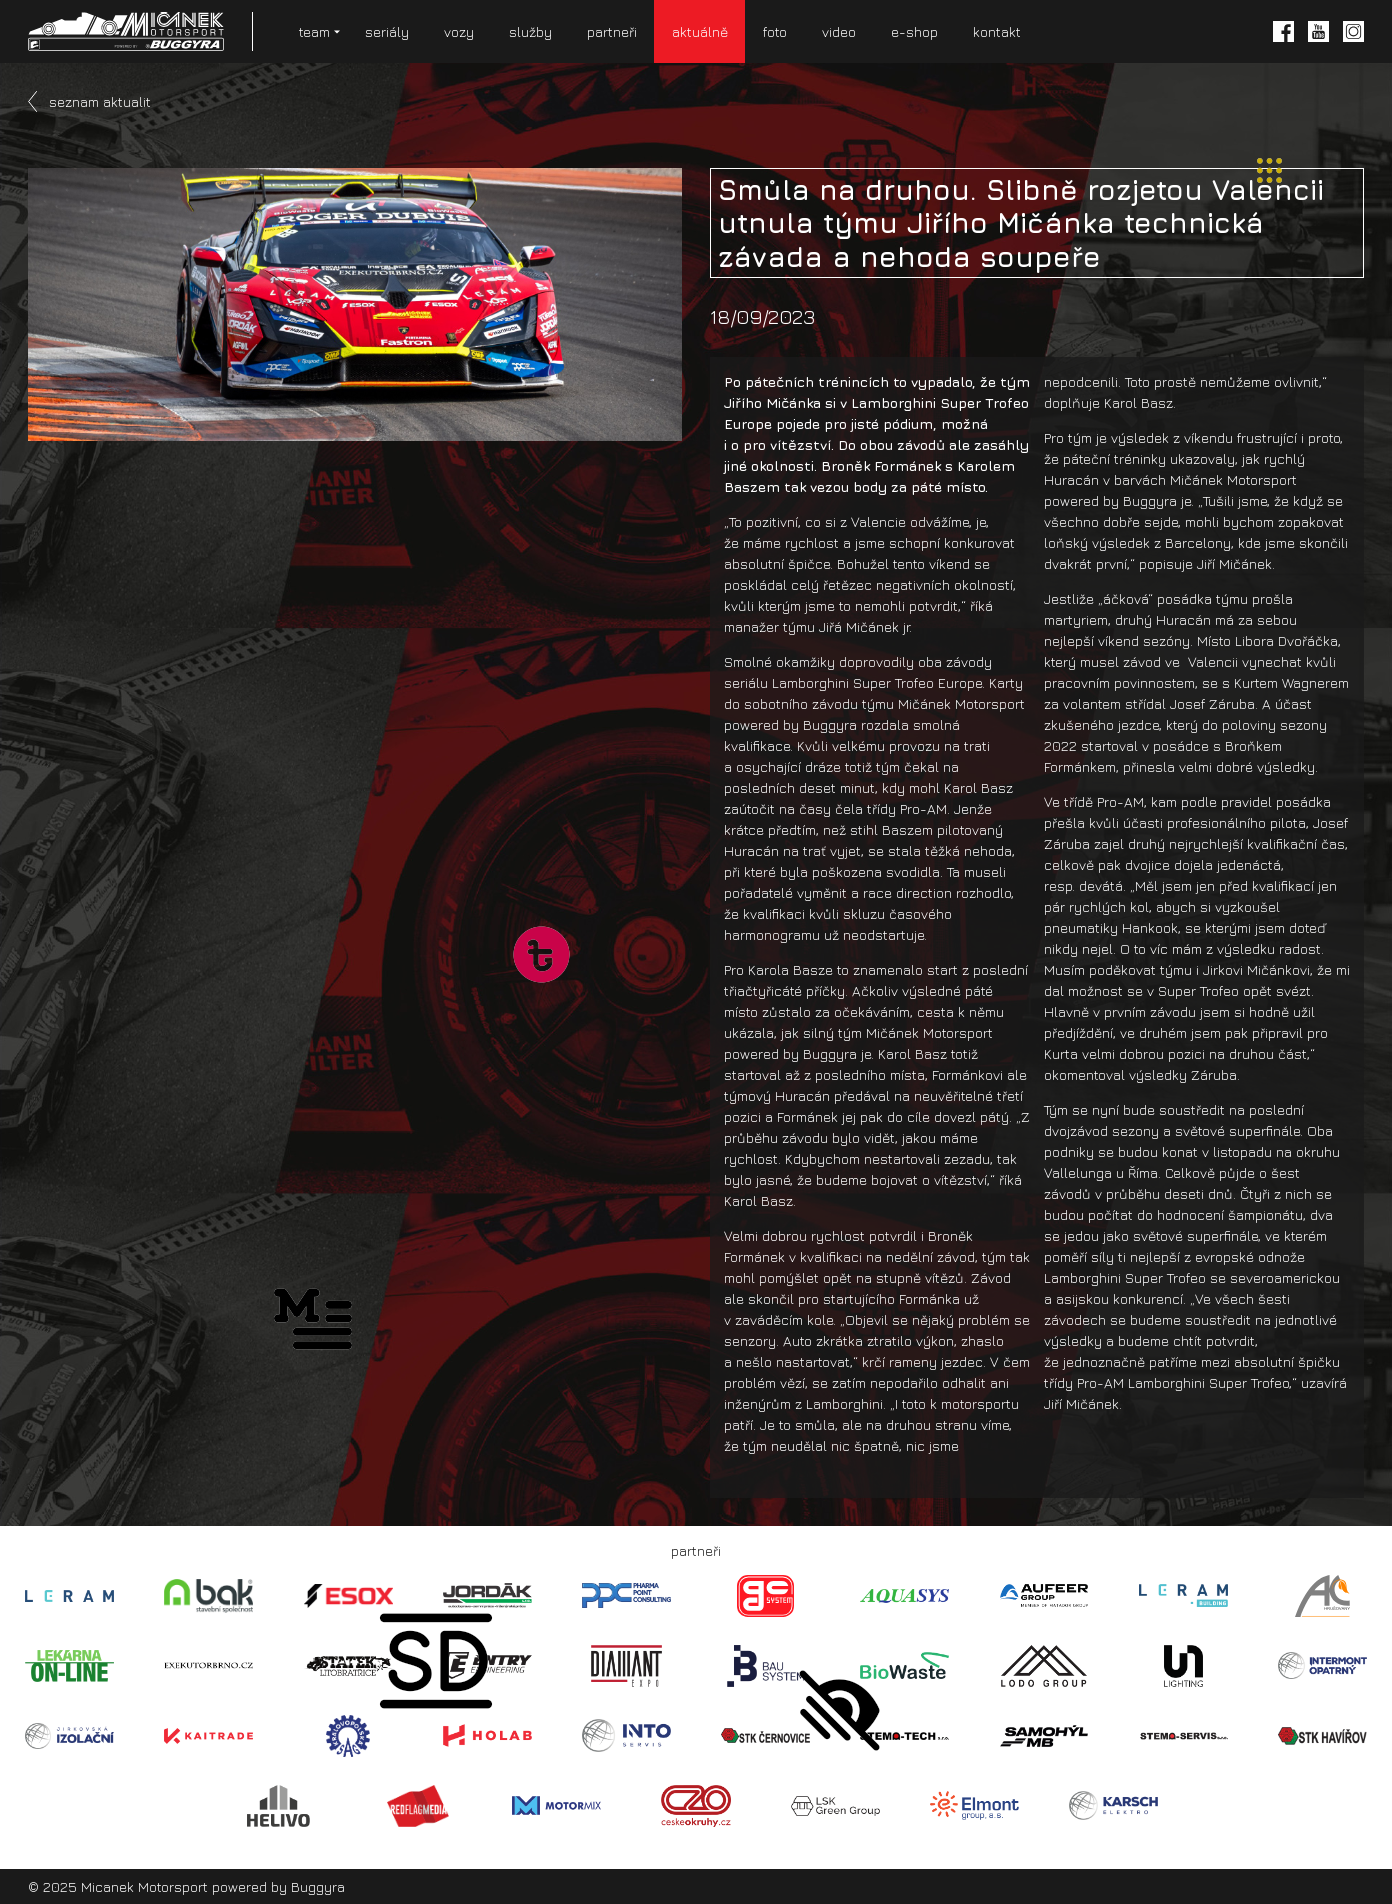 The height and width of the screenshot is (1904, 1392). Describe the element at coordinates (436, 1661) in the screenshot. I see `indicates standard definition video quality` at that location.